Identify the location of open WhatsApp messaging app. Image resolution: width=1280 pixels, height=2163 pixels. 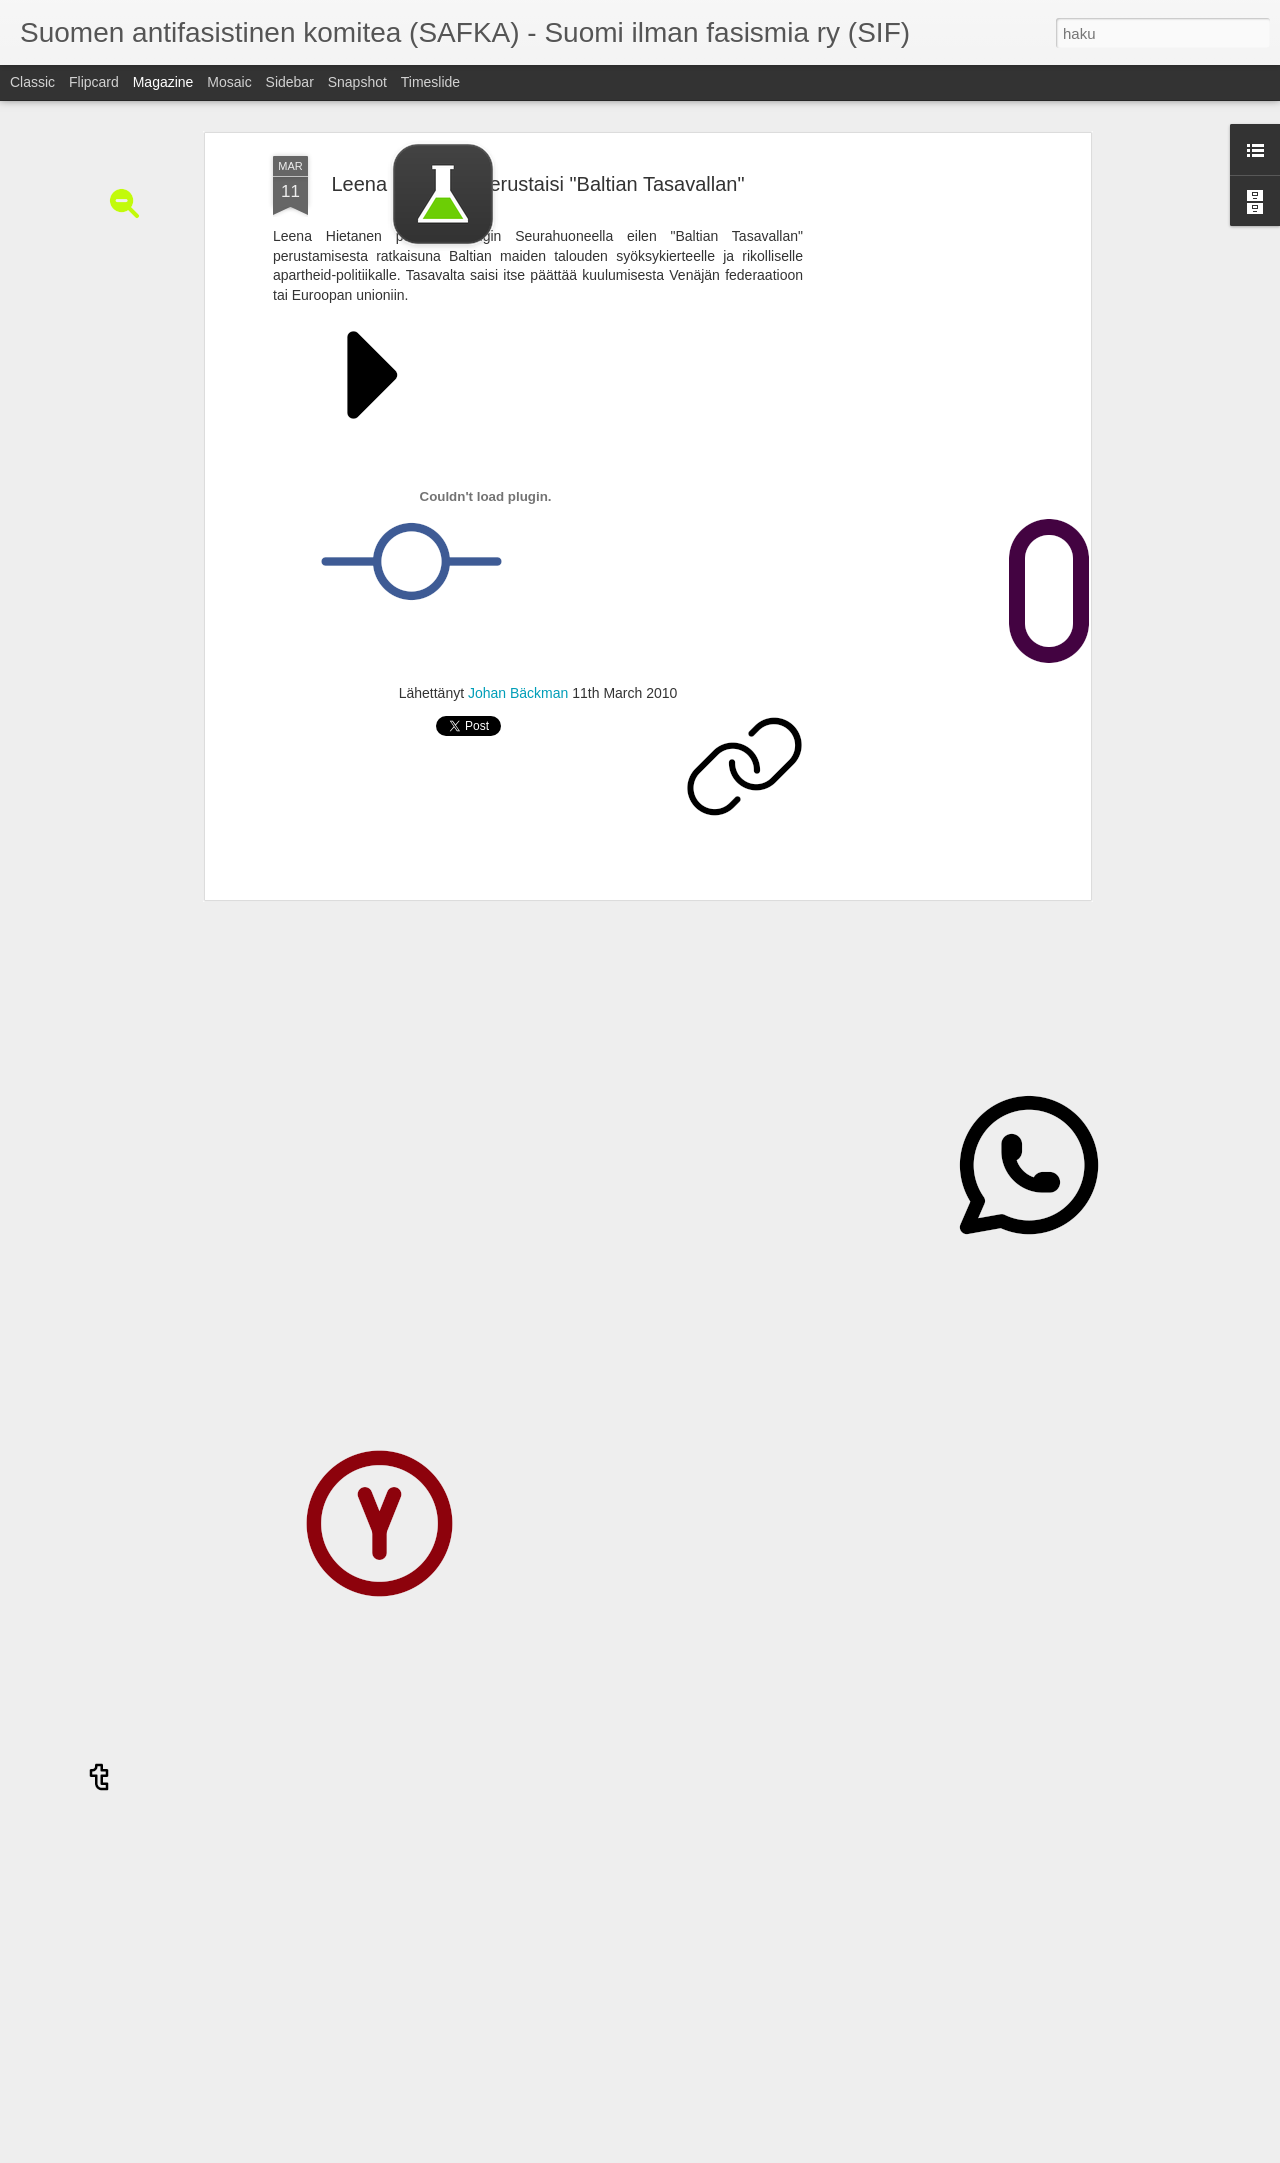
(1029, 1165).